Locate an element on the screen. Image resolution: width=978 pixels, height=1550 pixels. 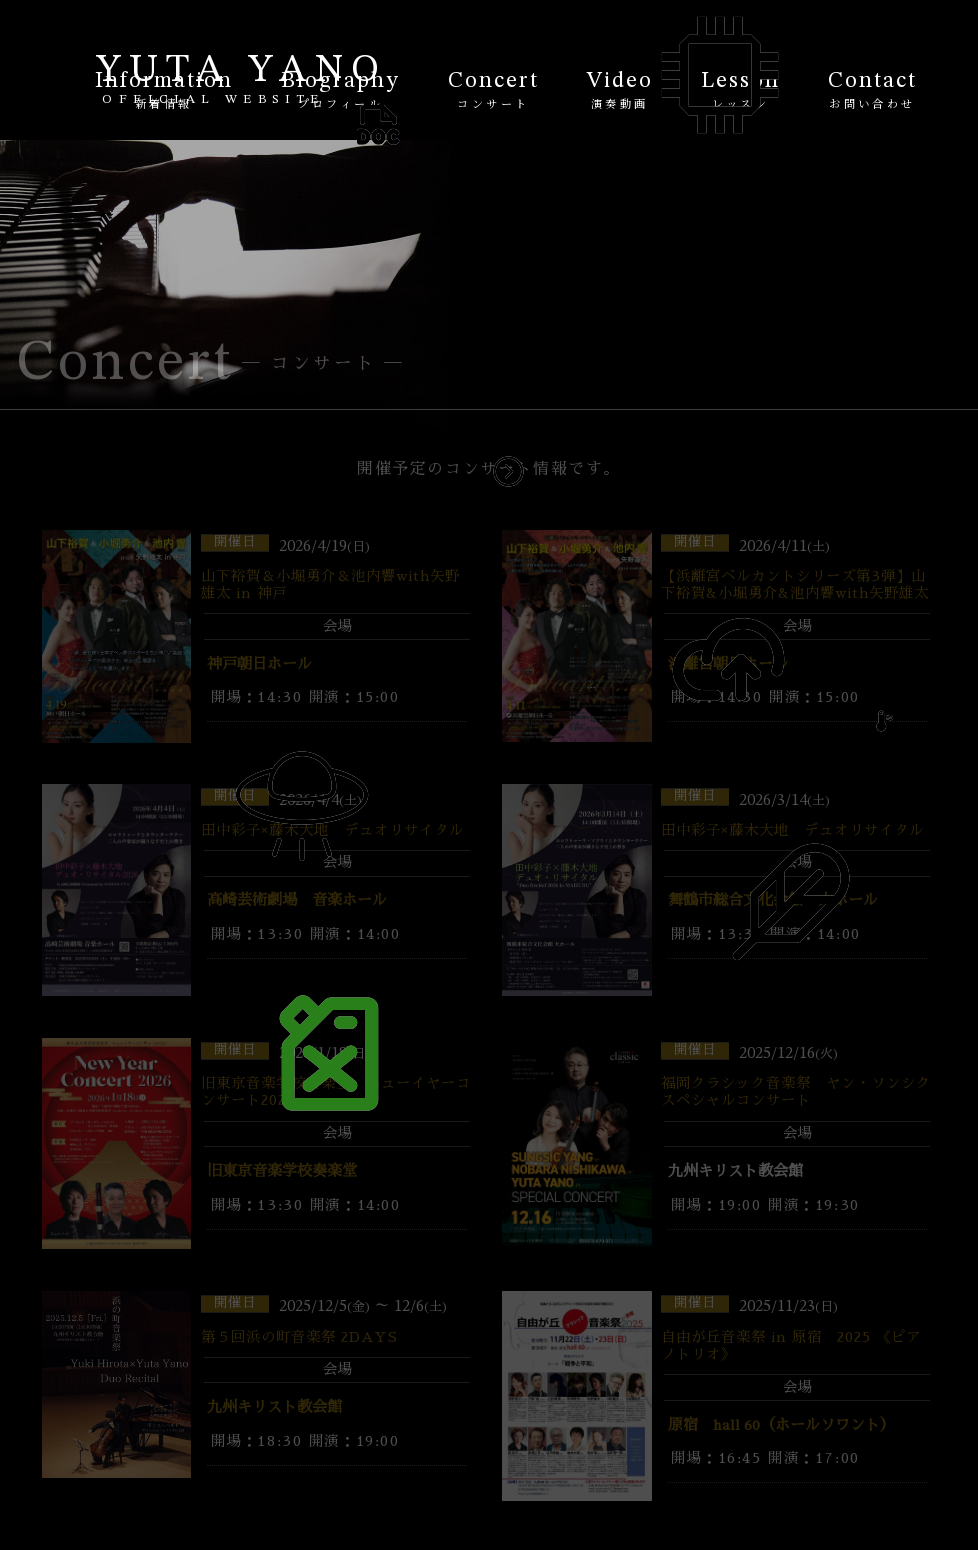
open or view a document file is located at coordinates (378, 126).